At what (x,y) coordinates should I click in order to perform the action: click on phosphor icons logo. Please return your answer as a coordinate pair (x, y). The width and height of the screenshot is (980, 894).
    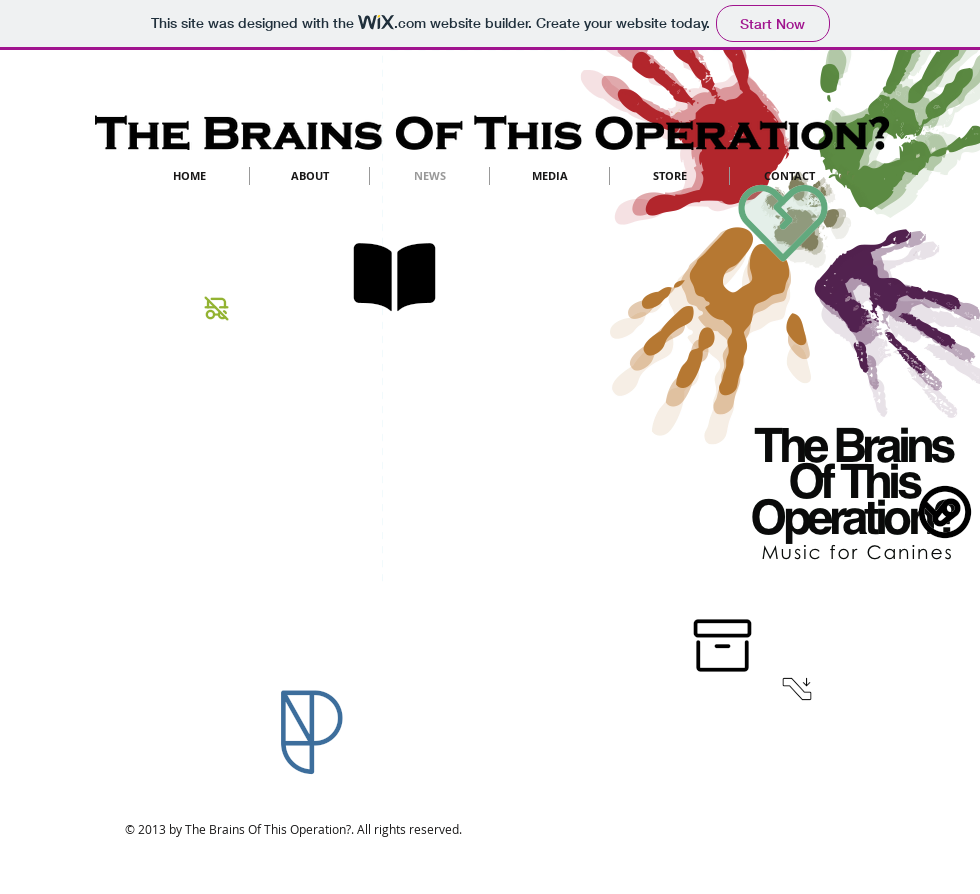
    Looking at the image, I should click on (305, 727).